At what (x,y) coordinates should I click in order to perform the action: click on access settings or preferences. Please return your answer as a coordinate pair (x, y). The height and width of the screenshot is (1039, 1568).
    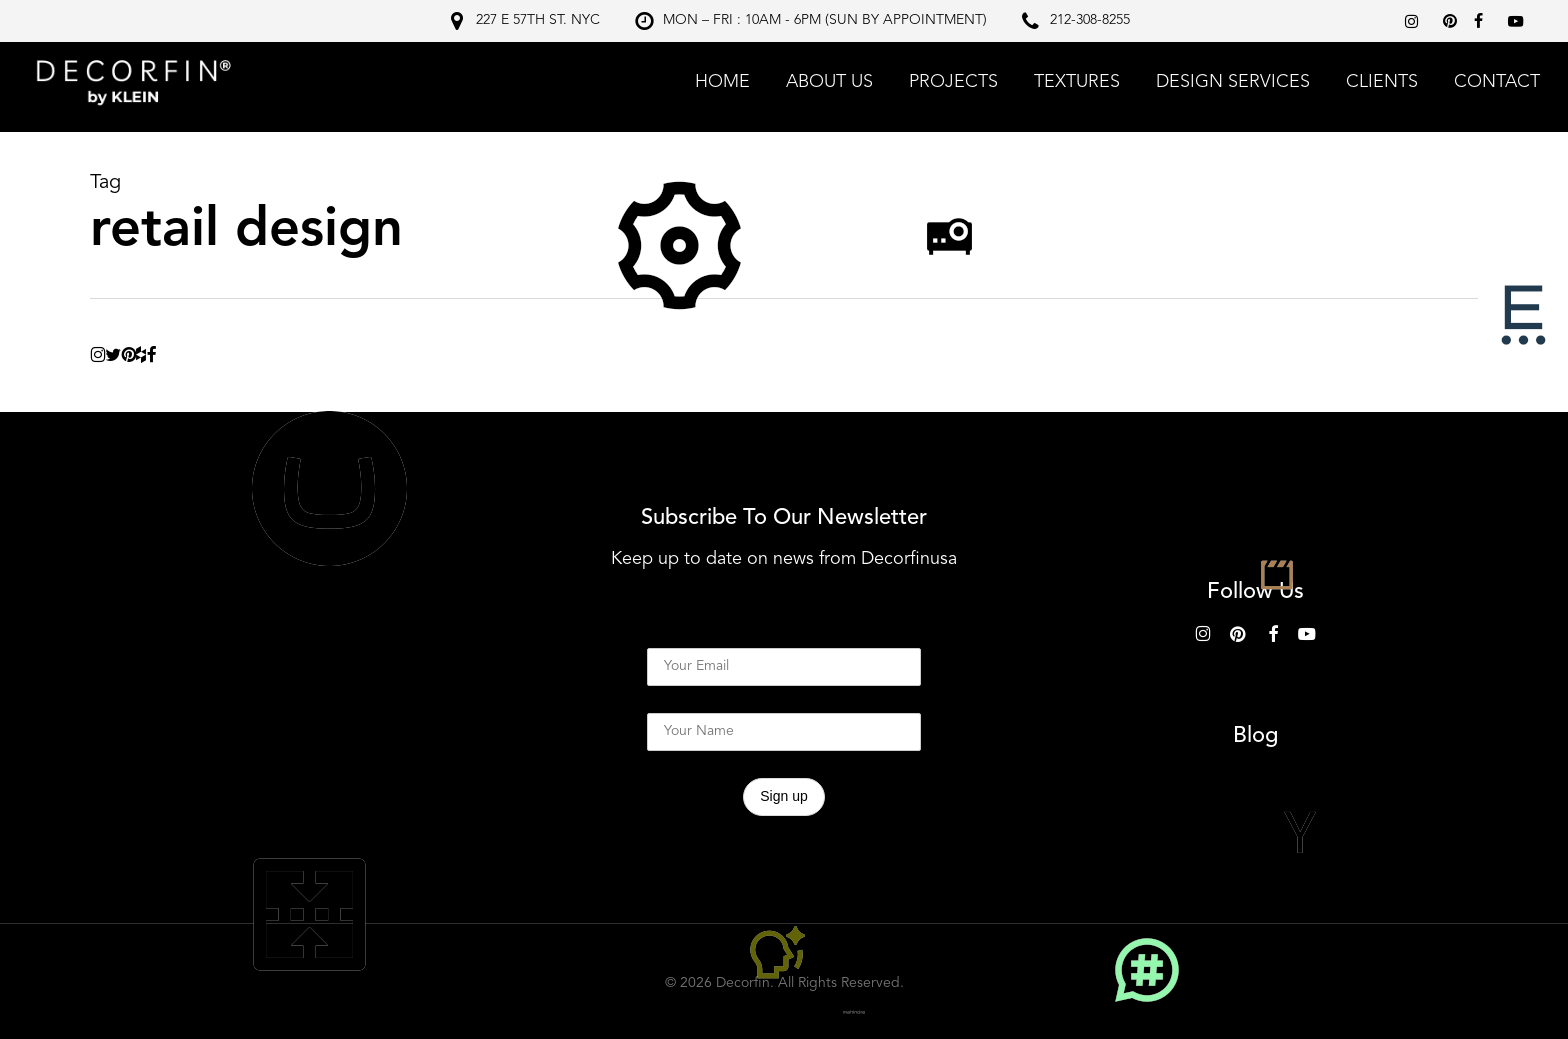
    Looking at the image, I should click on (679, 245).